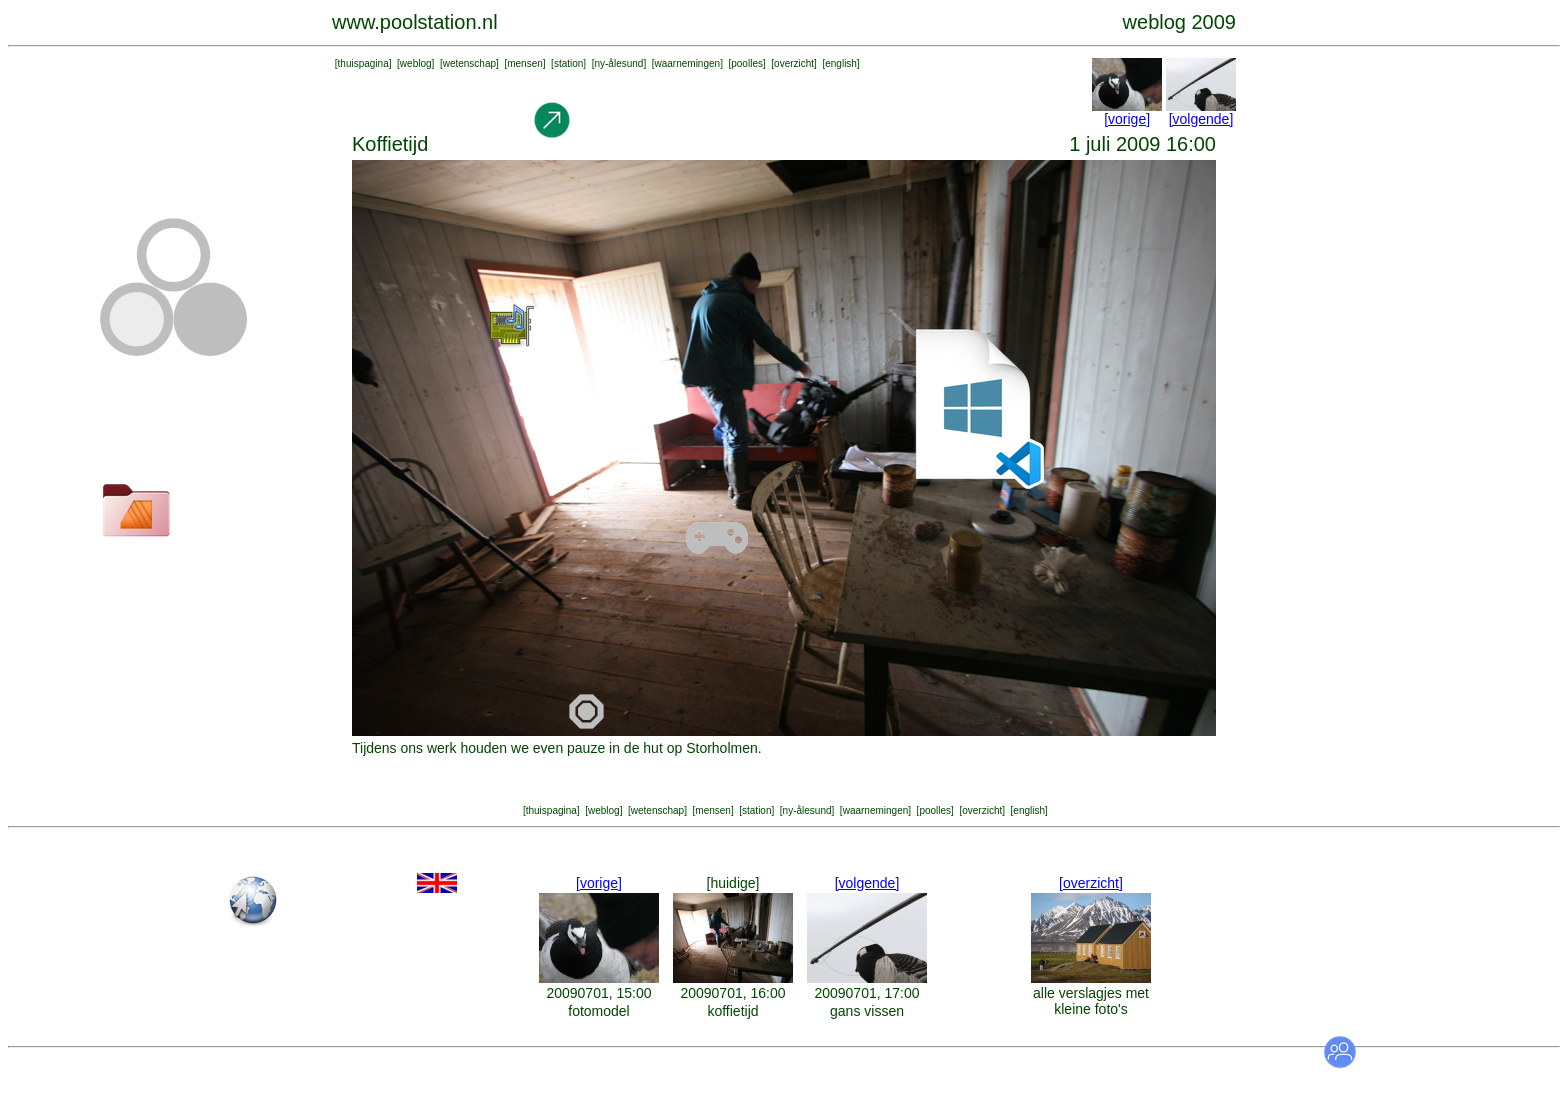 The height and width of the screenshot is (1100, 1568). I want to click on stop a running process or task, so click(586, 711).